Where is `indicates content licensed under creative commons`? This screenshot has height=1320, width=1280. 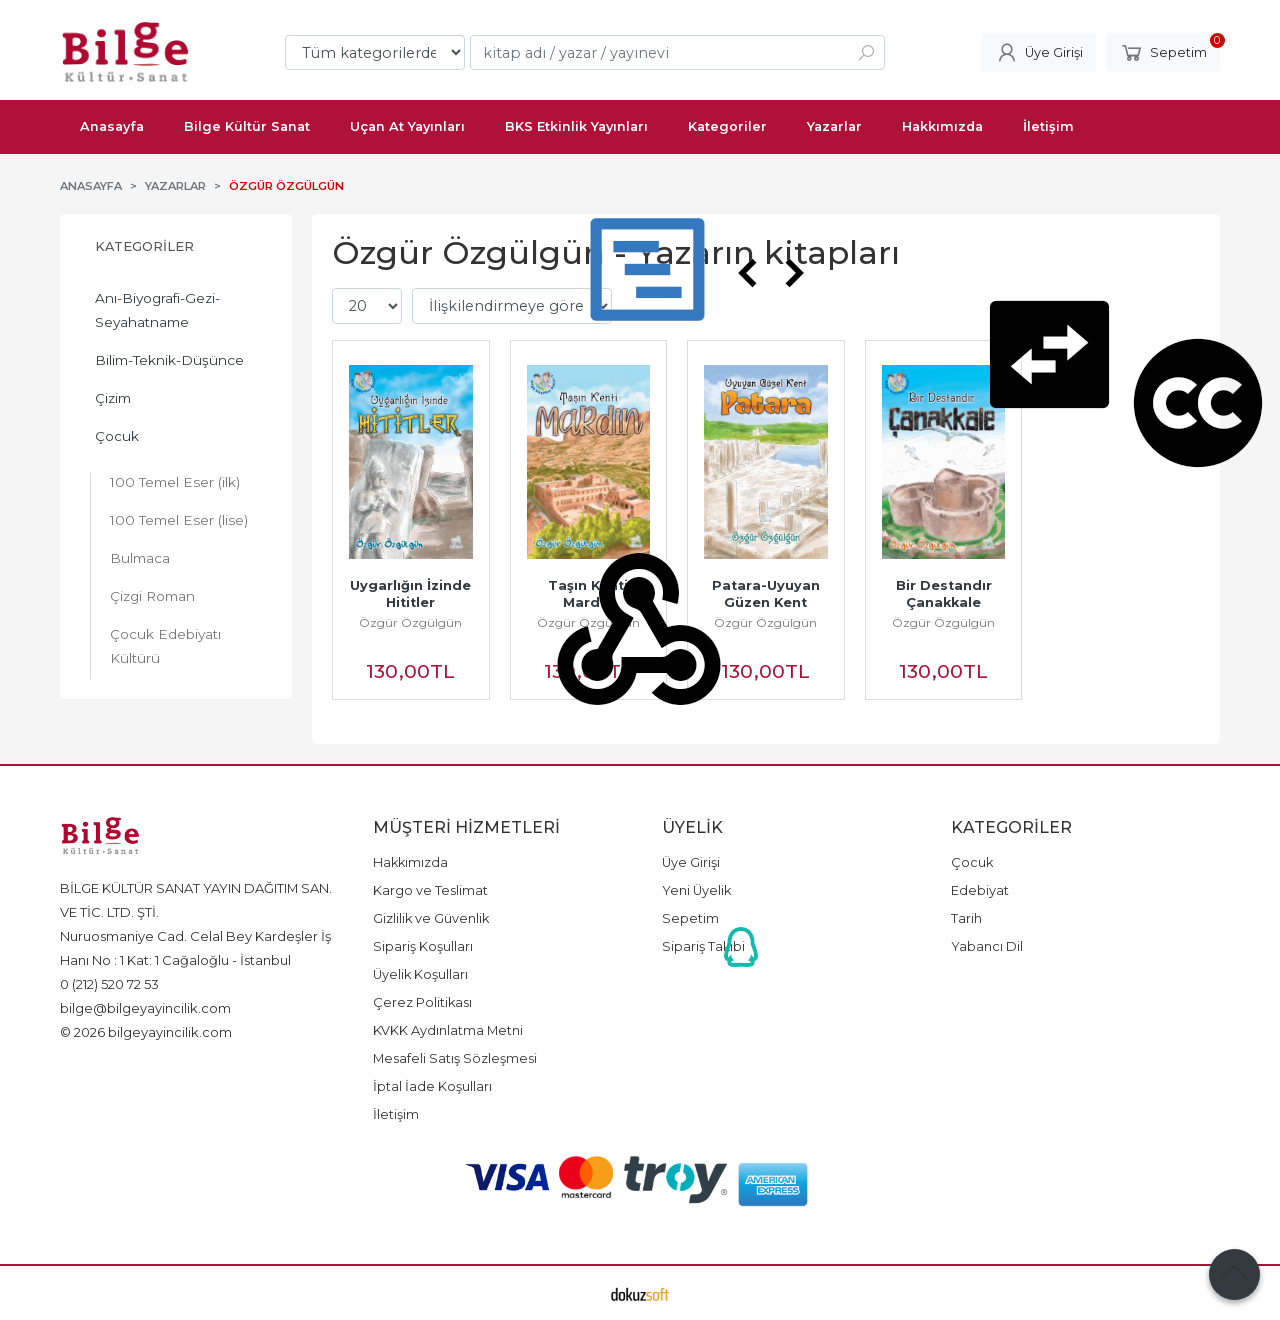 indicates content licensed under creative commons is located at coordinates (1198, 403).